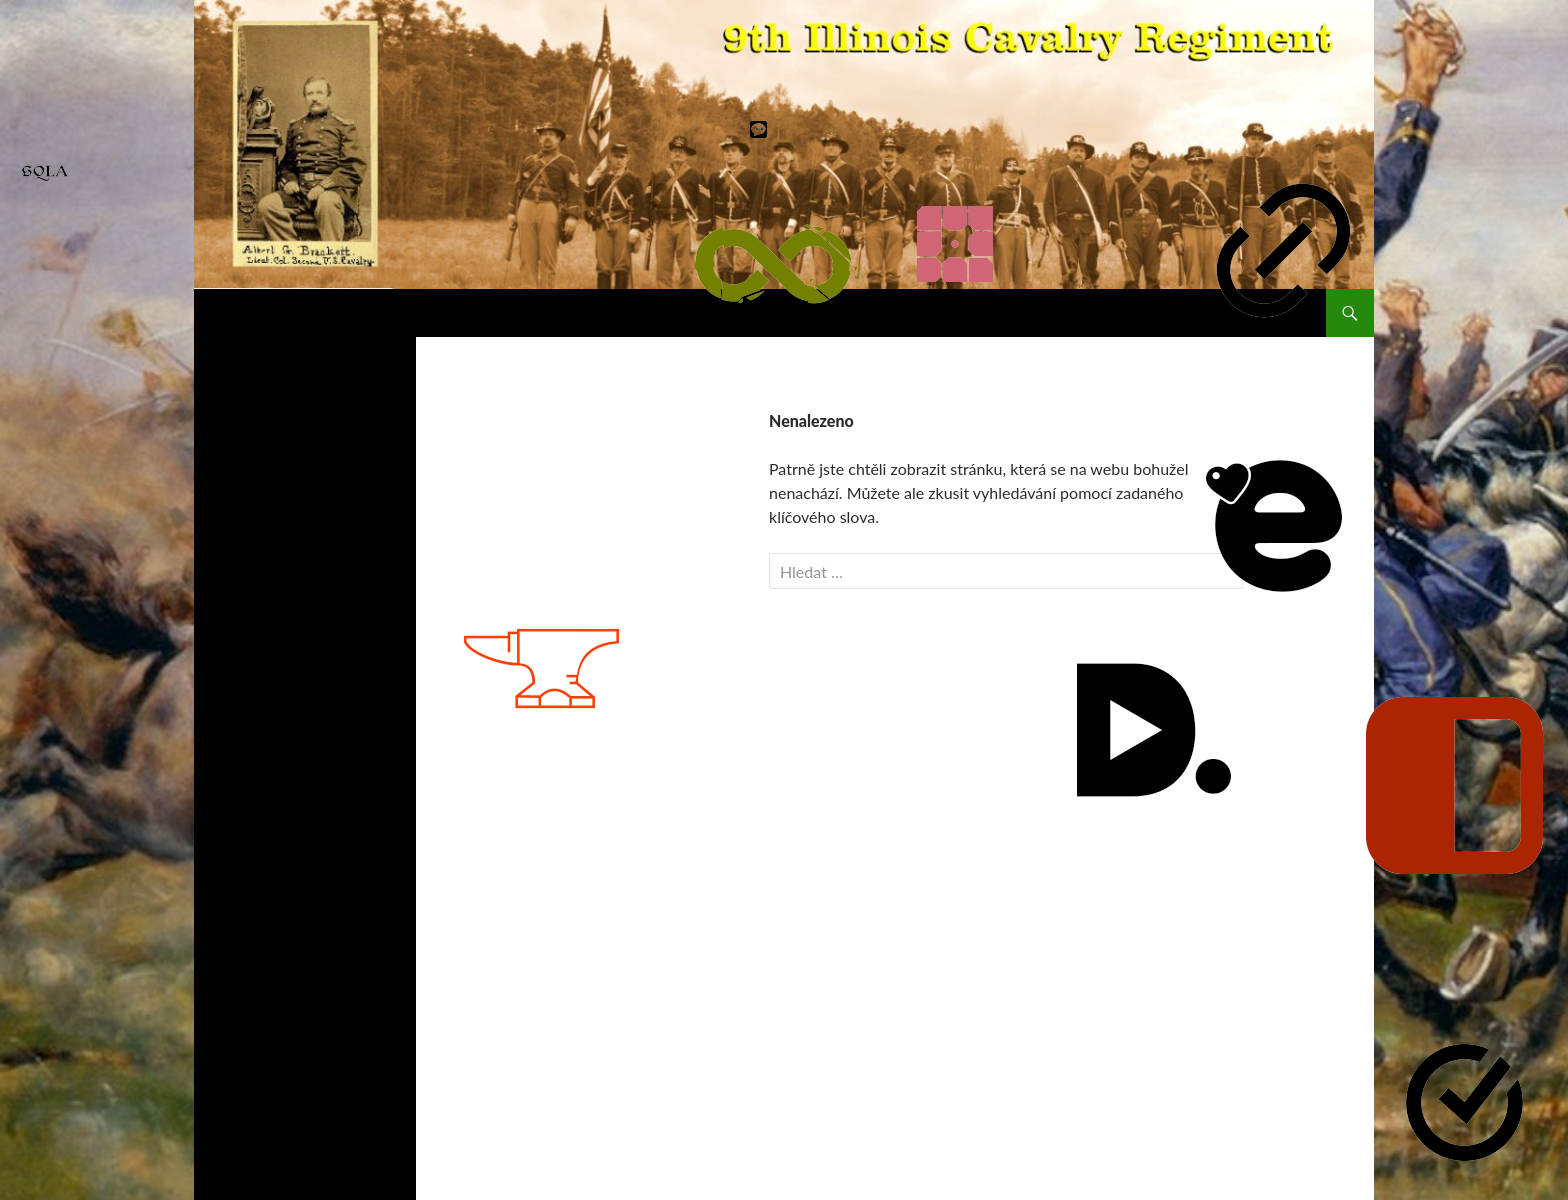 Image resolution: width=1568 pixels, height=1200 pixels. I want to click on conda-forge community package repository, so click(541, 668).